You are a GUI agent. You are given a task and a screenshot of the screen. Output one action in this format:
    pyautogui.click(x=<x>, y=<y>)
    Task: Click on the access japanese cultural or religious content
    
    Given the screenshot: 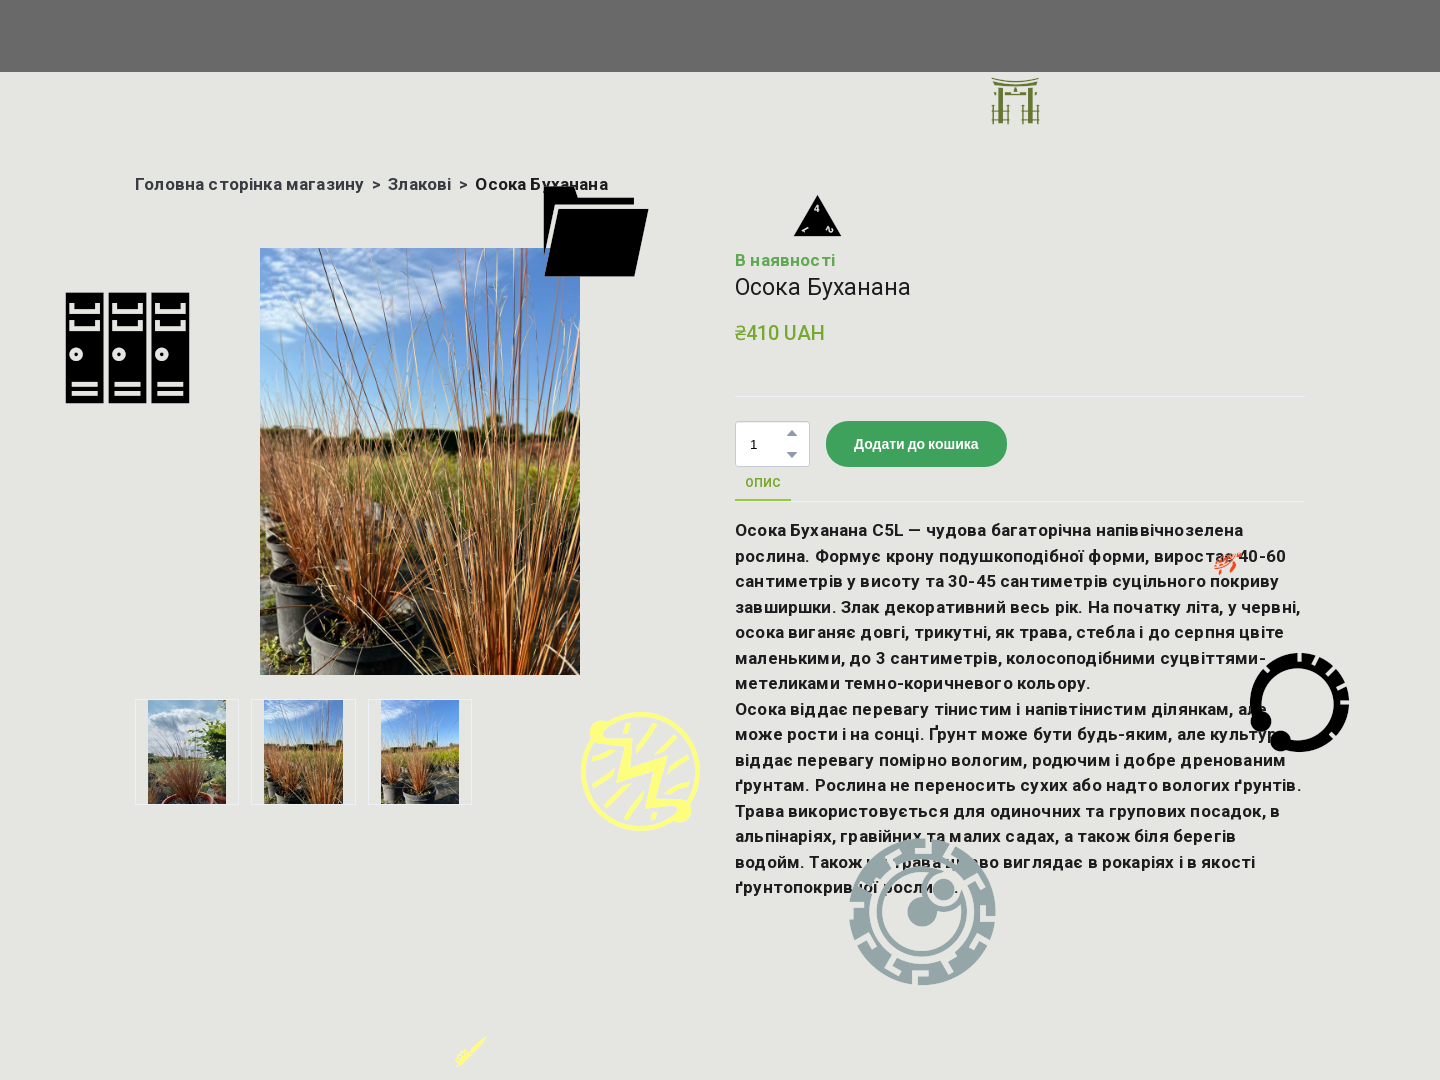 What is the action you would take?
    pyautogui.click(x=1015, y=99)
    